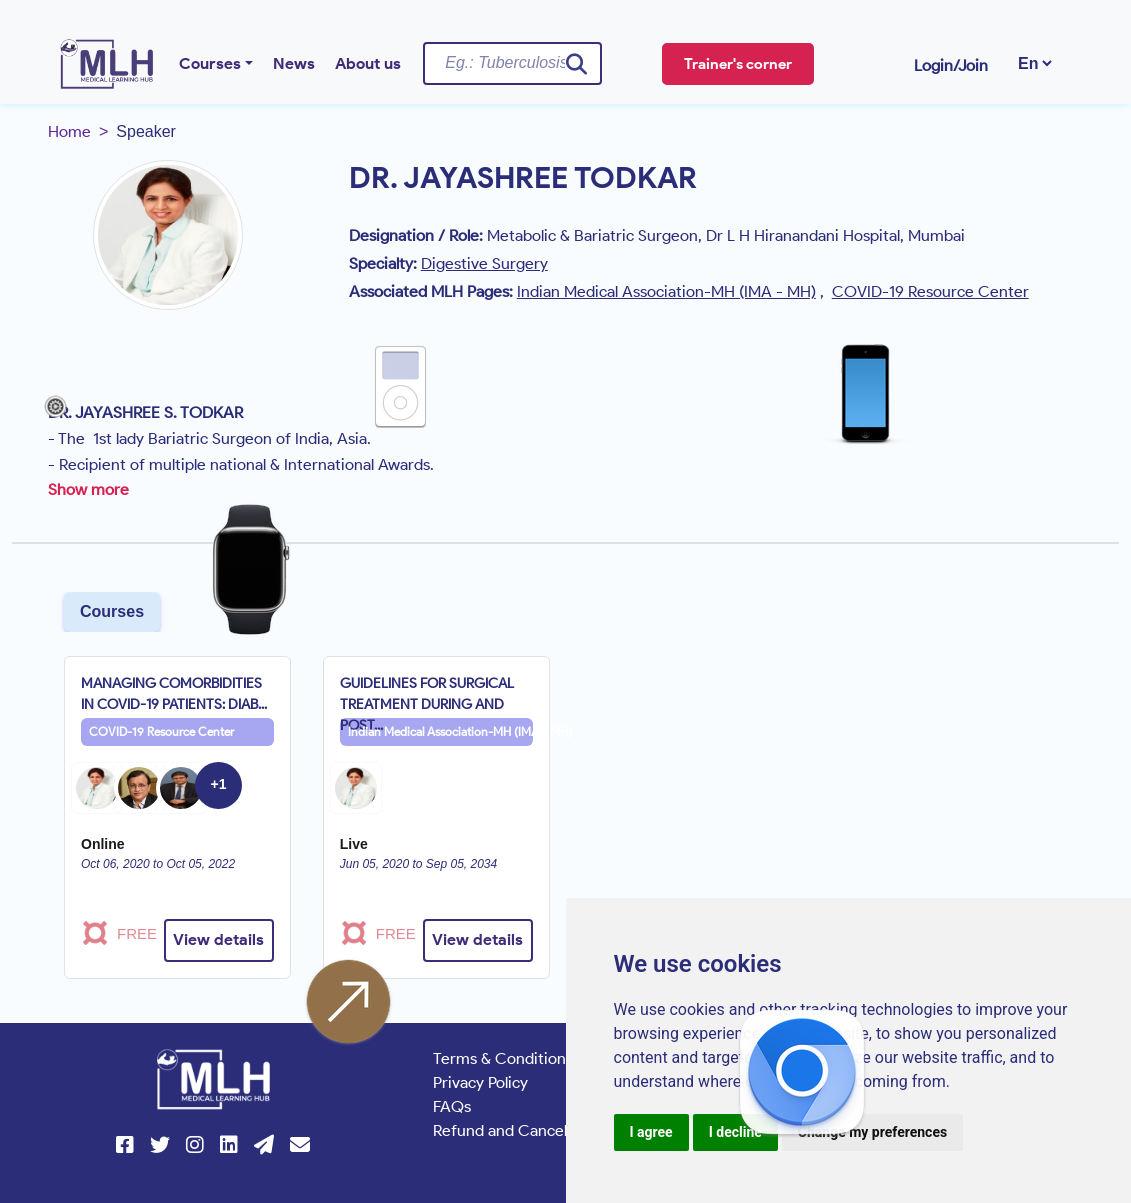  Describe the element at coordinates (400, 386) in the screenshot. I see `manage connected iPod device` at that location.